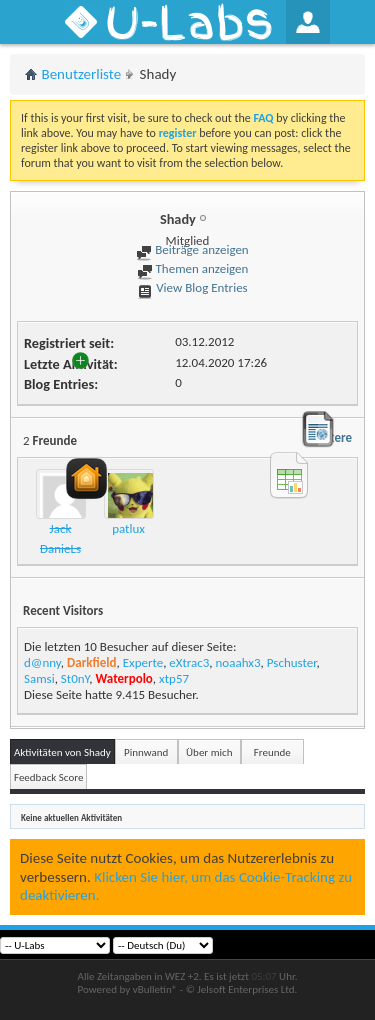  I want to click on open a spreadsheet file, so click(289, 475).